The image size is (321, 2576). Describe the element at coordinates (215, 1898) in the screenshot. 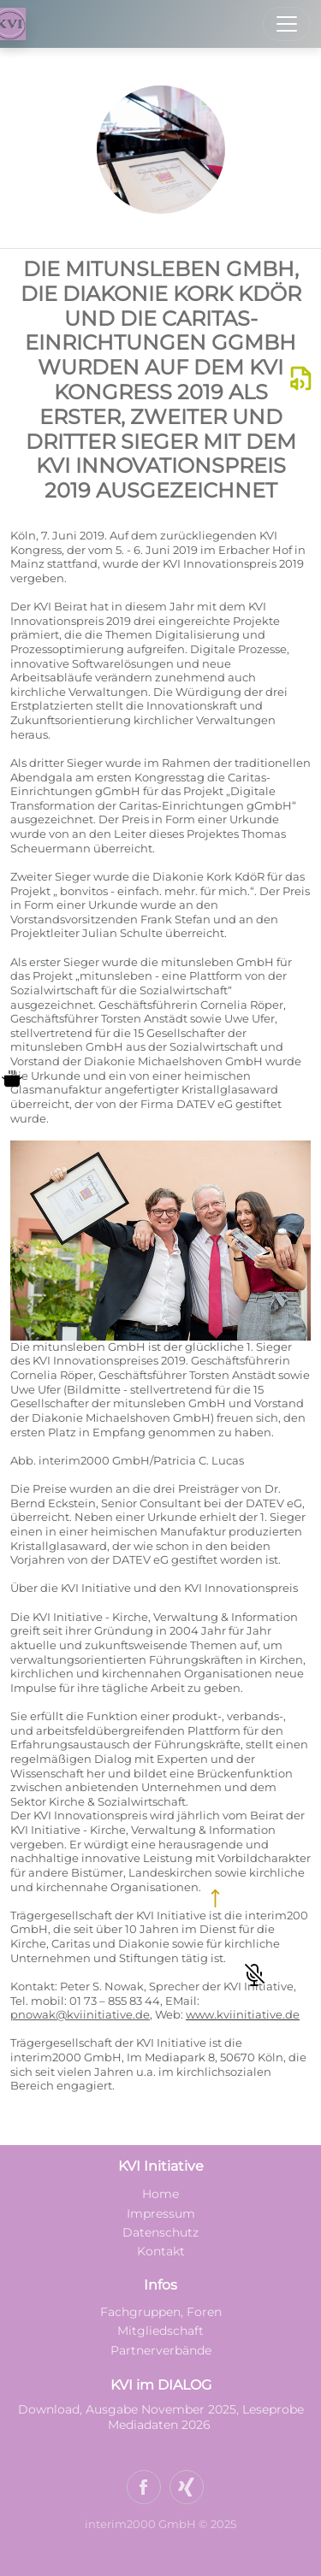

I see `move item up in a list` at that location.